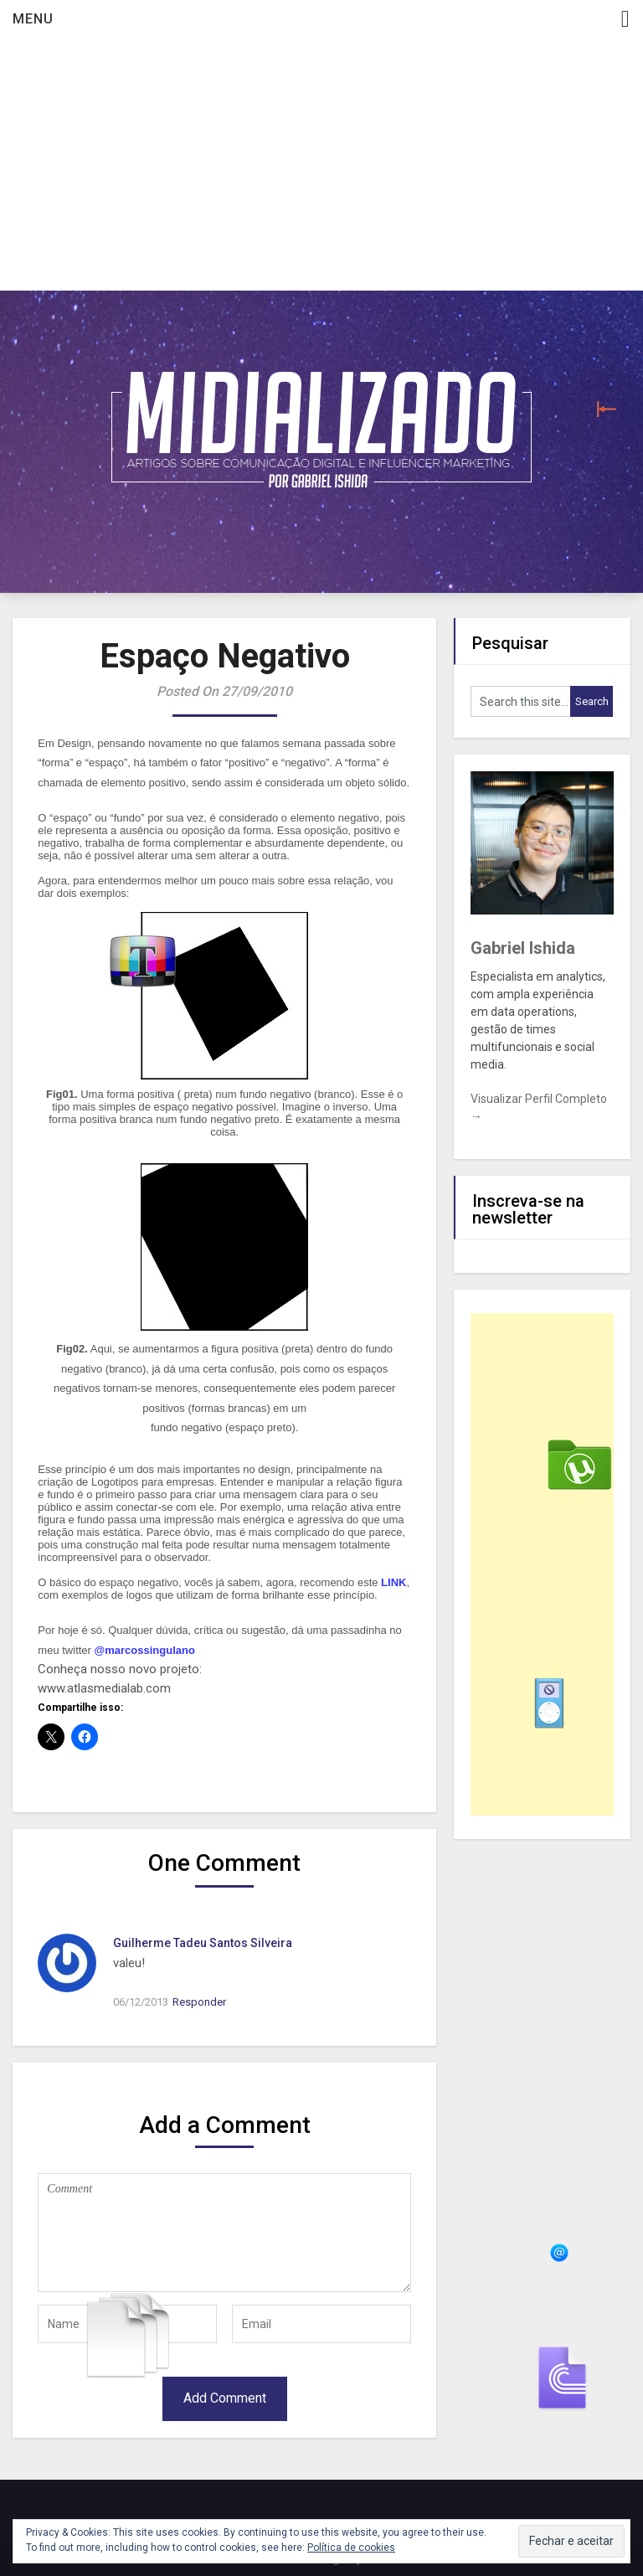 Image resolution: width=643 pixels, height=2576 pixels. I want to click on indicates iPod device is unavailable or disconnected, so click(548, 1703).